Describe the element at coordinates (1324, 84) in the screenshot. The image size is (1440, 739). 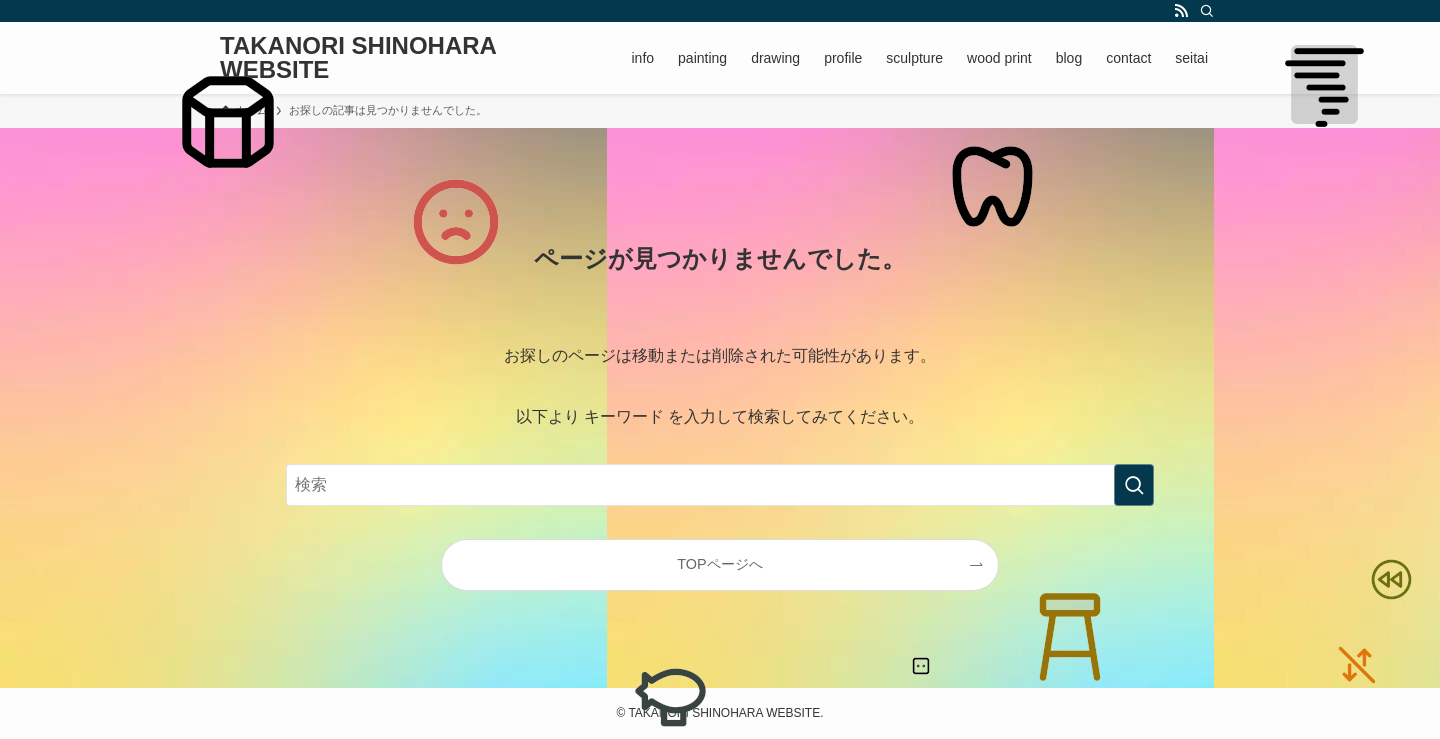
I see `indicates severe weather alert or tornado warning` at that location.